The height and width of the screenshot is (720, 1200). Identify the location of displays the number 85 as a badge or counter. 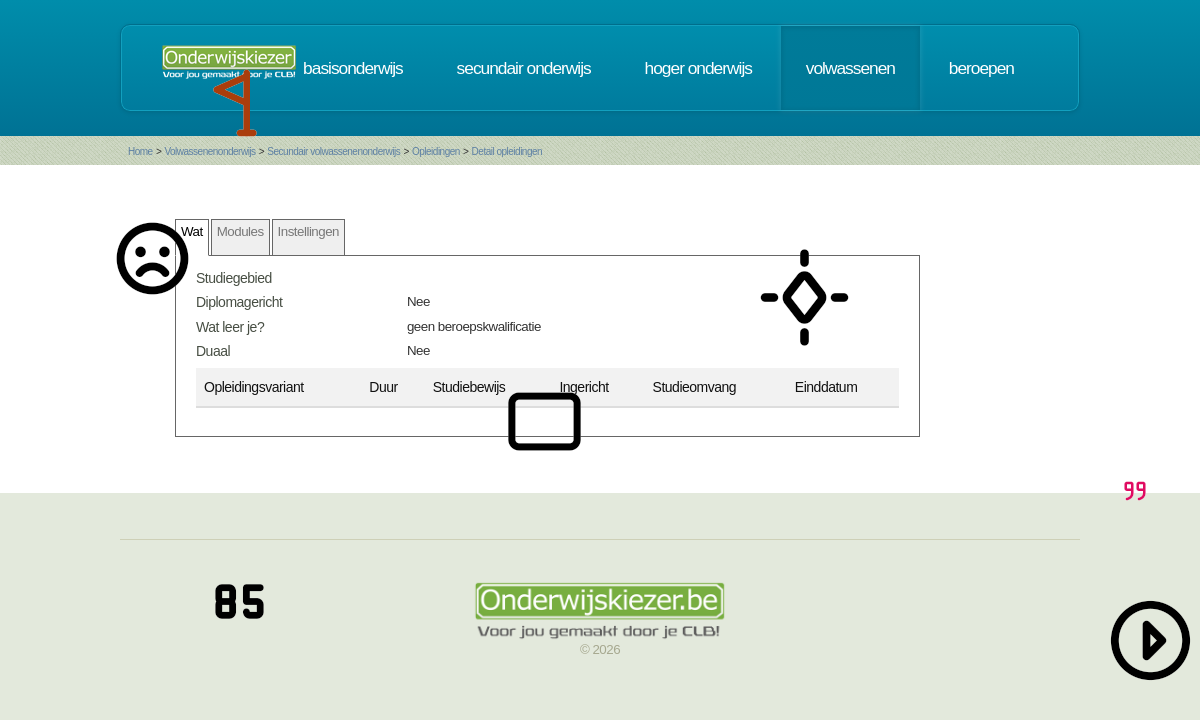
(239, 601).